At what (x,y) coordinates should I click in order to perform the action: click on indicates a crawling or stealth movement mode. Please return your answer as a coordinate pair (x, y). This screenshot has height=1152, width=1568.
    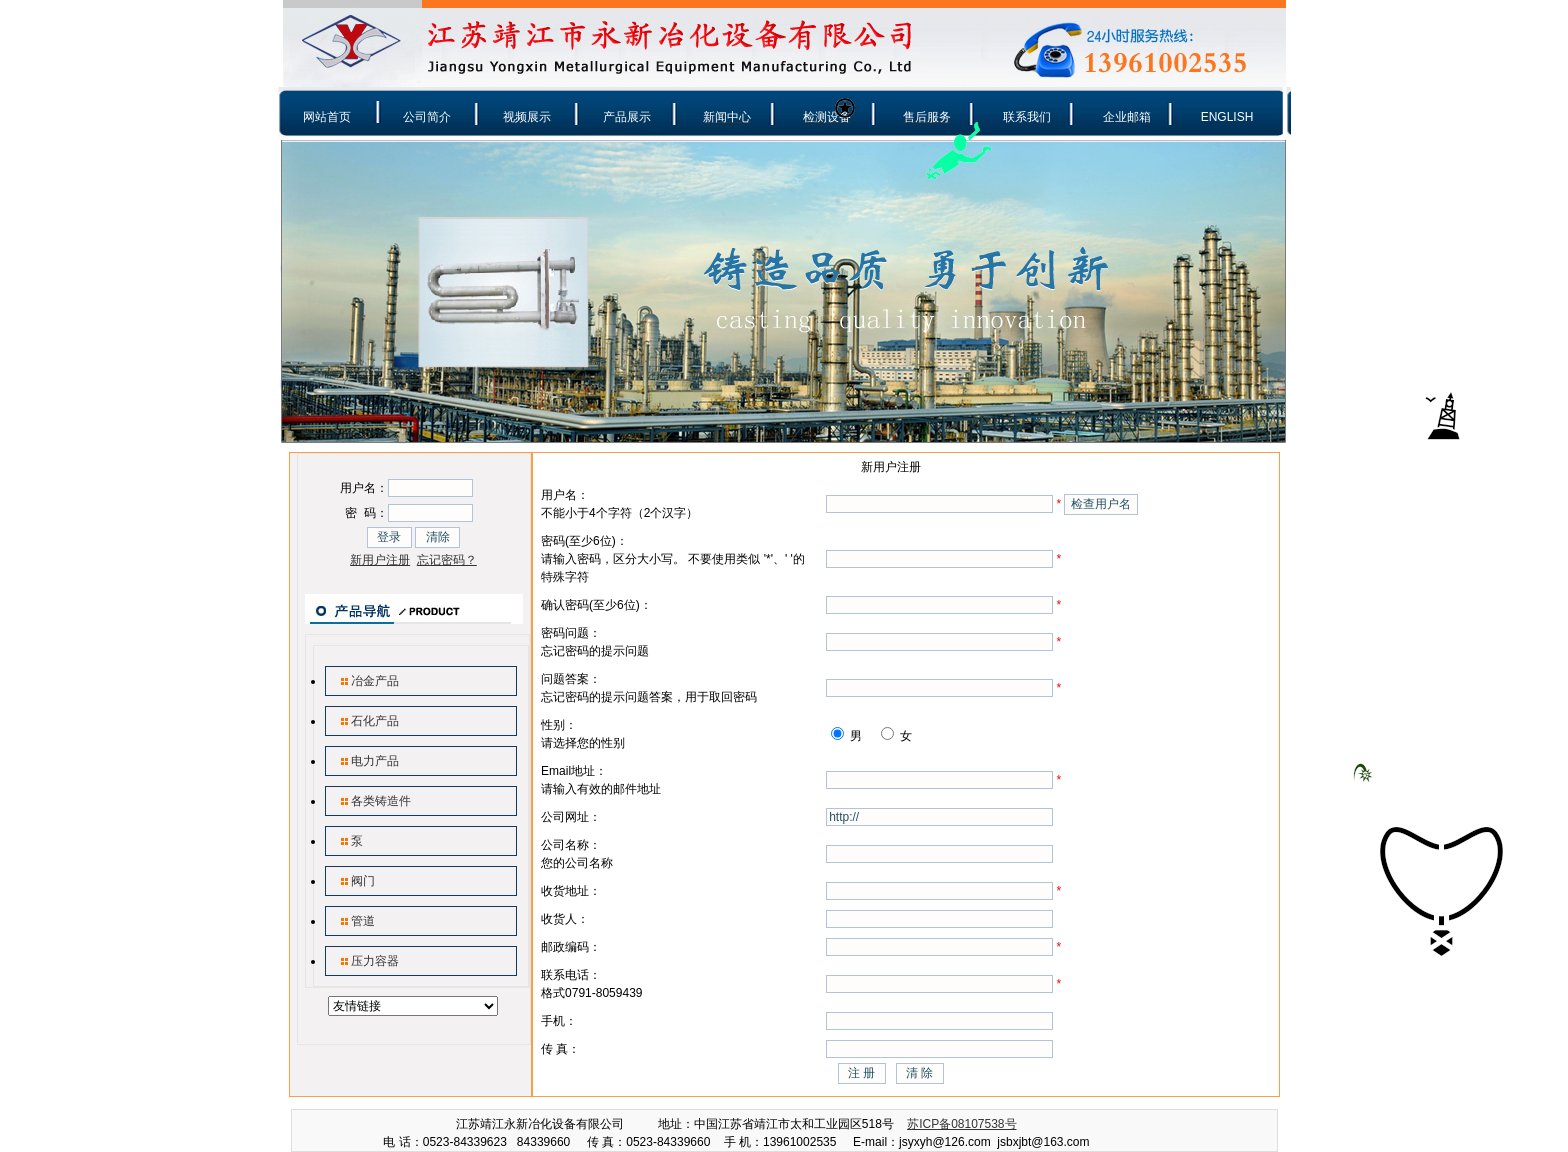
    Looking at the image, I should click on (959, 151).